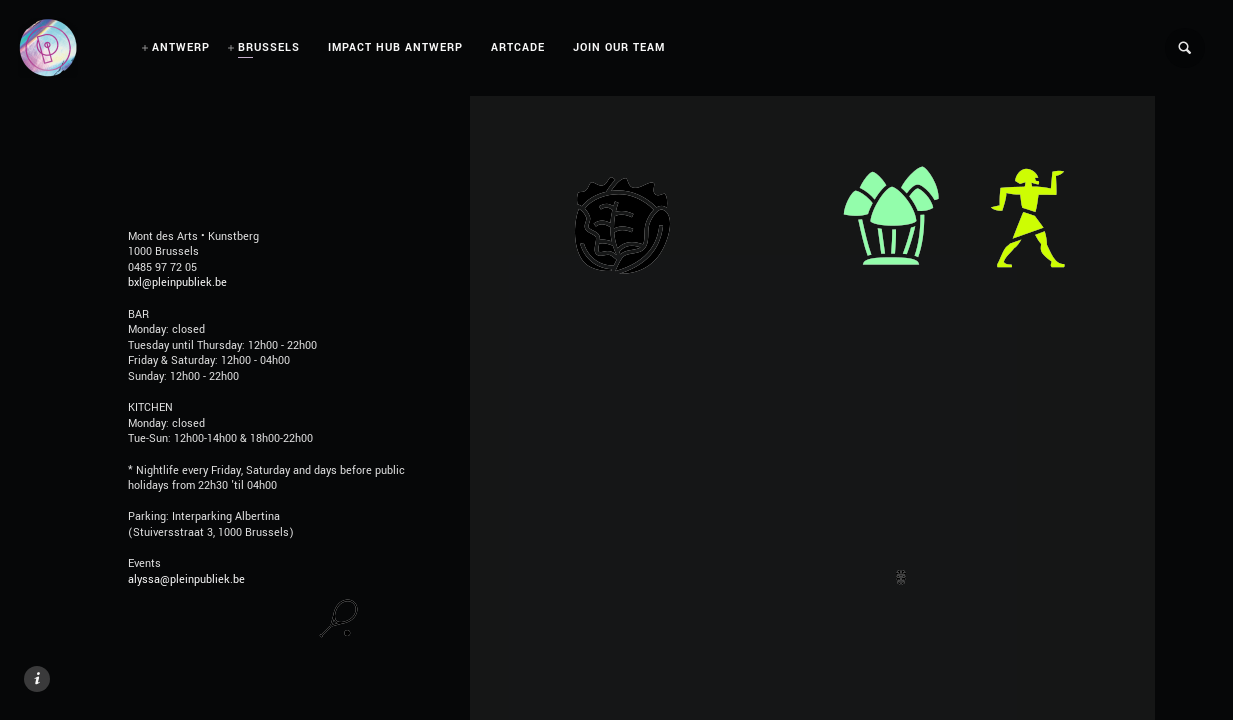 The width and height of the screenshot is (1233, 720). I want to click on select egyptian or ancient egypt theme, so click(1028, 218).